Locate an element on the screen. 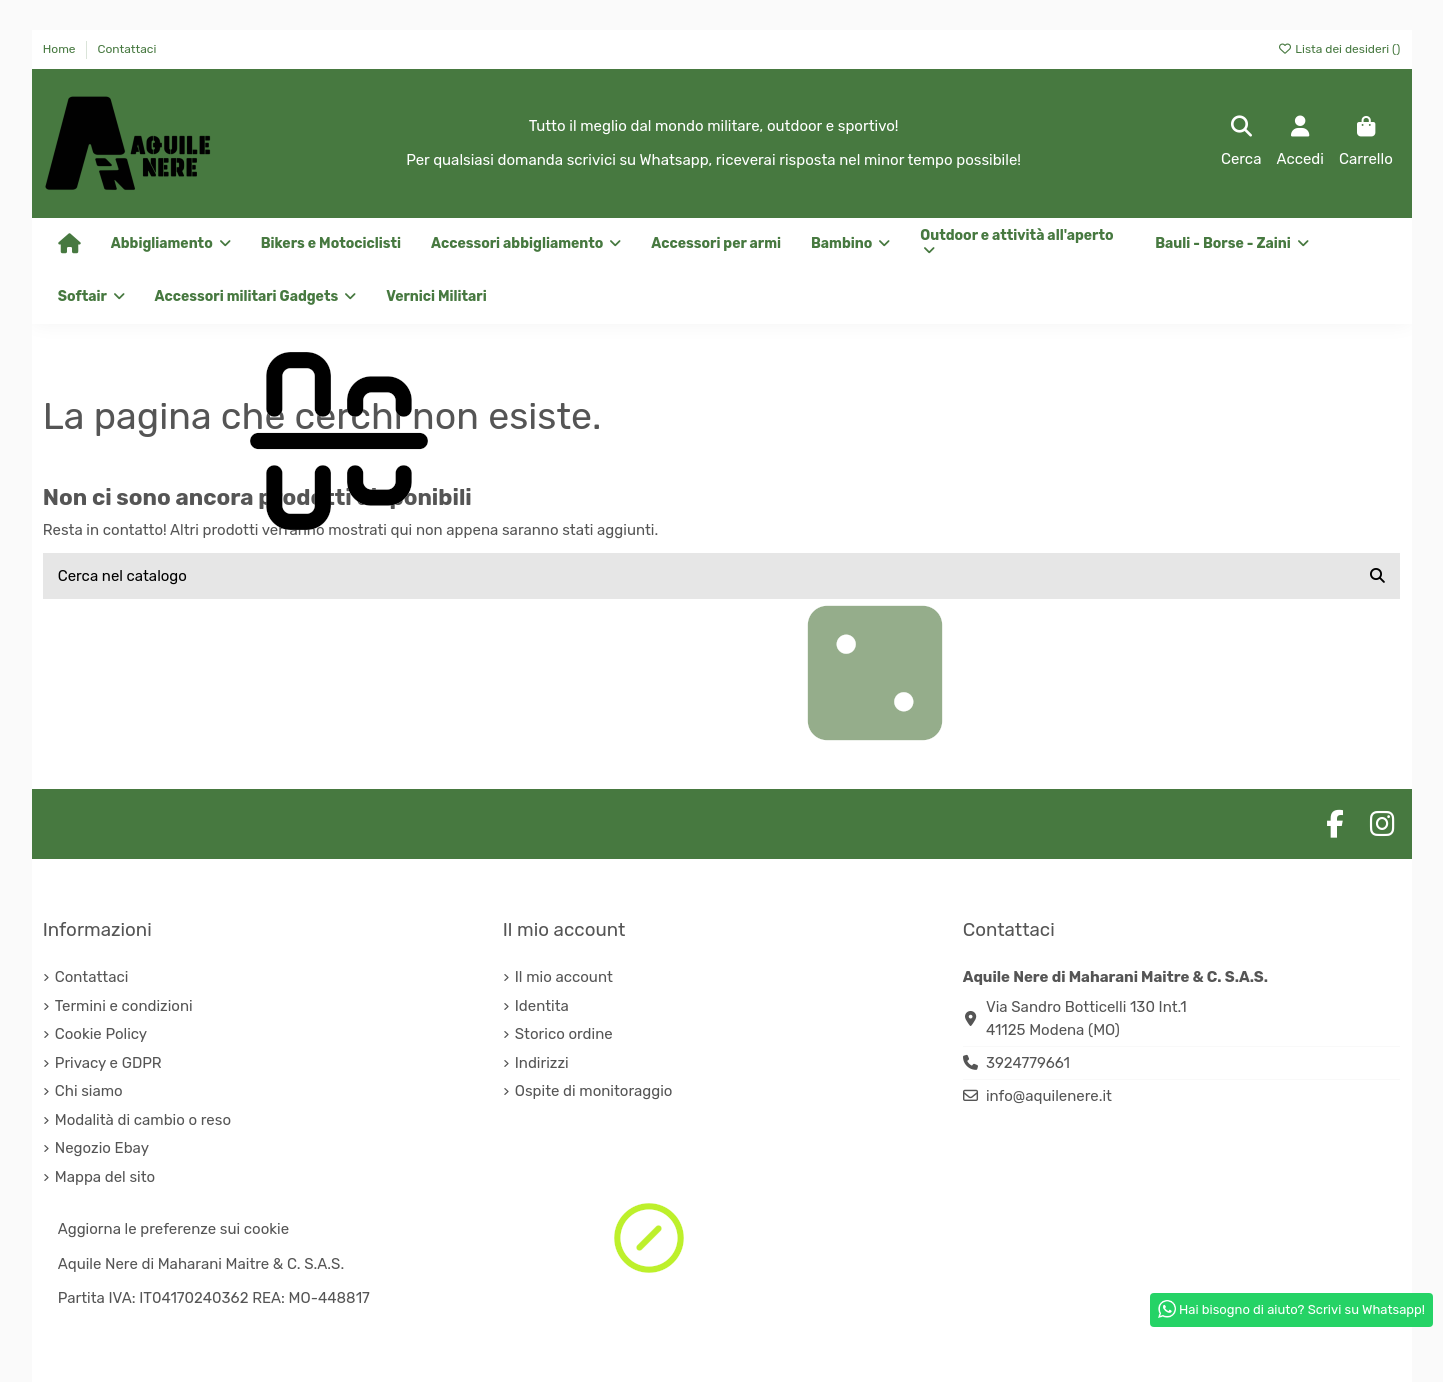 The image size is (1443, 1382). align selected objects to horizontal center is located at coordinates (339, 441).